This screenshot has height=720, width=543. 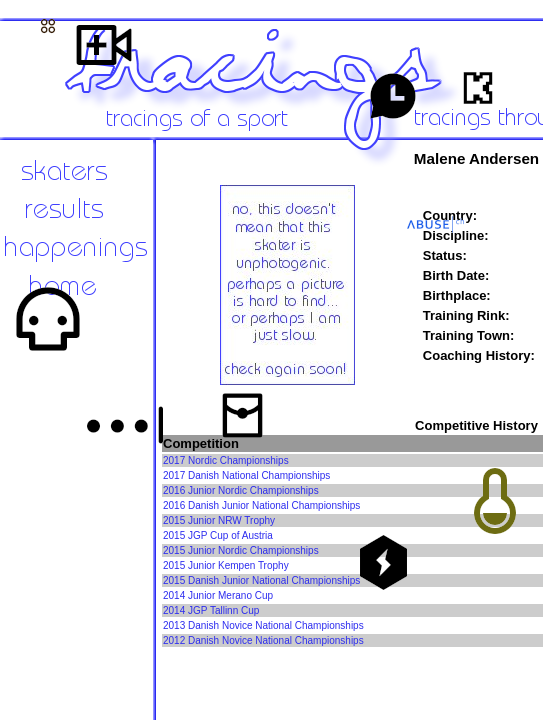 What do you see at coordinates (125, 425) in the screenshot?
I see `open lastpass password manager` at bounding box center [125, 425].